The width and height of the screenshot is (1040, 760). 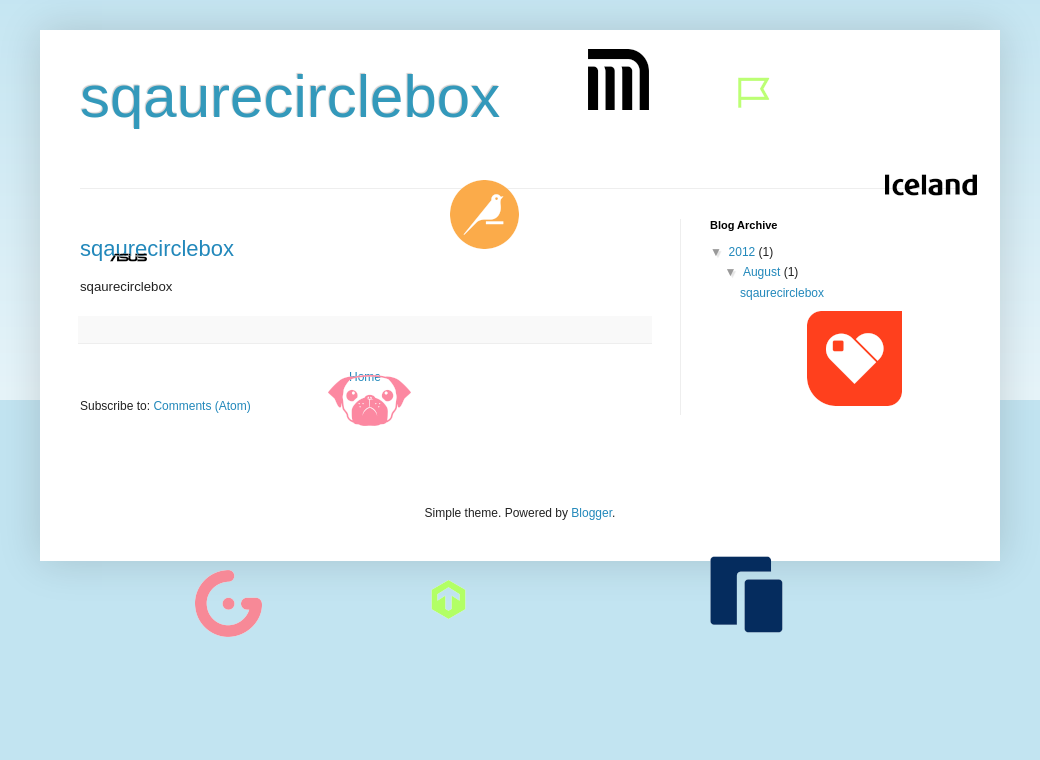 What do you see at coordinates (618, 79) in the screenshot?
I see `open the Mexico City Metro app` at bounding box center [618, 79].